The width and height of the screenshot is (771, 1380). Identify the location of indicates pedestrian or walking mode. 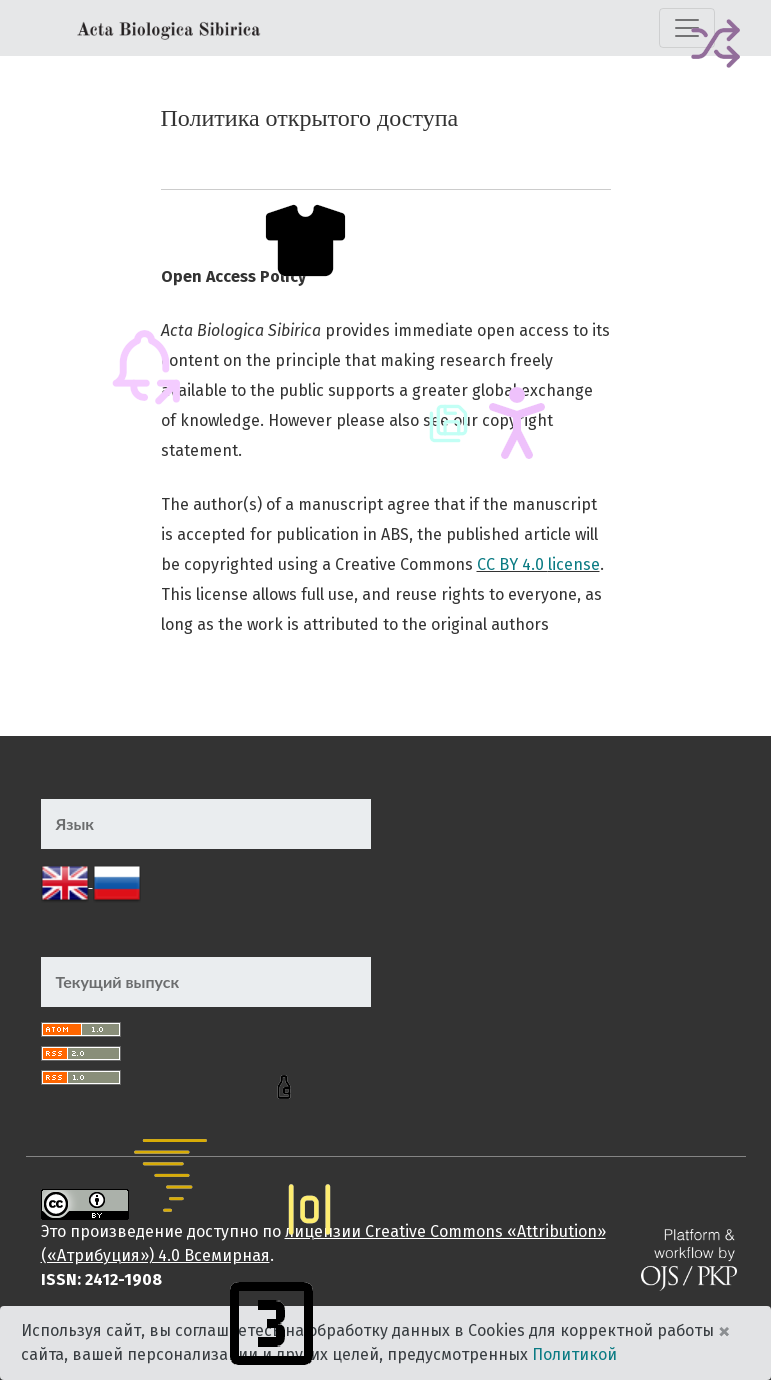
(517, 423).